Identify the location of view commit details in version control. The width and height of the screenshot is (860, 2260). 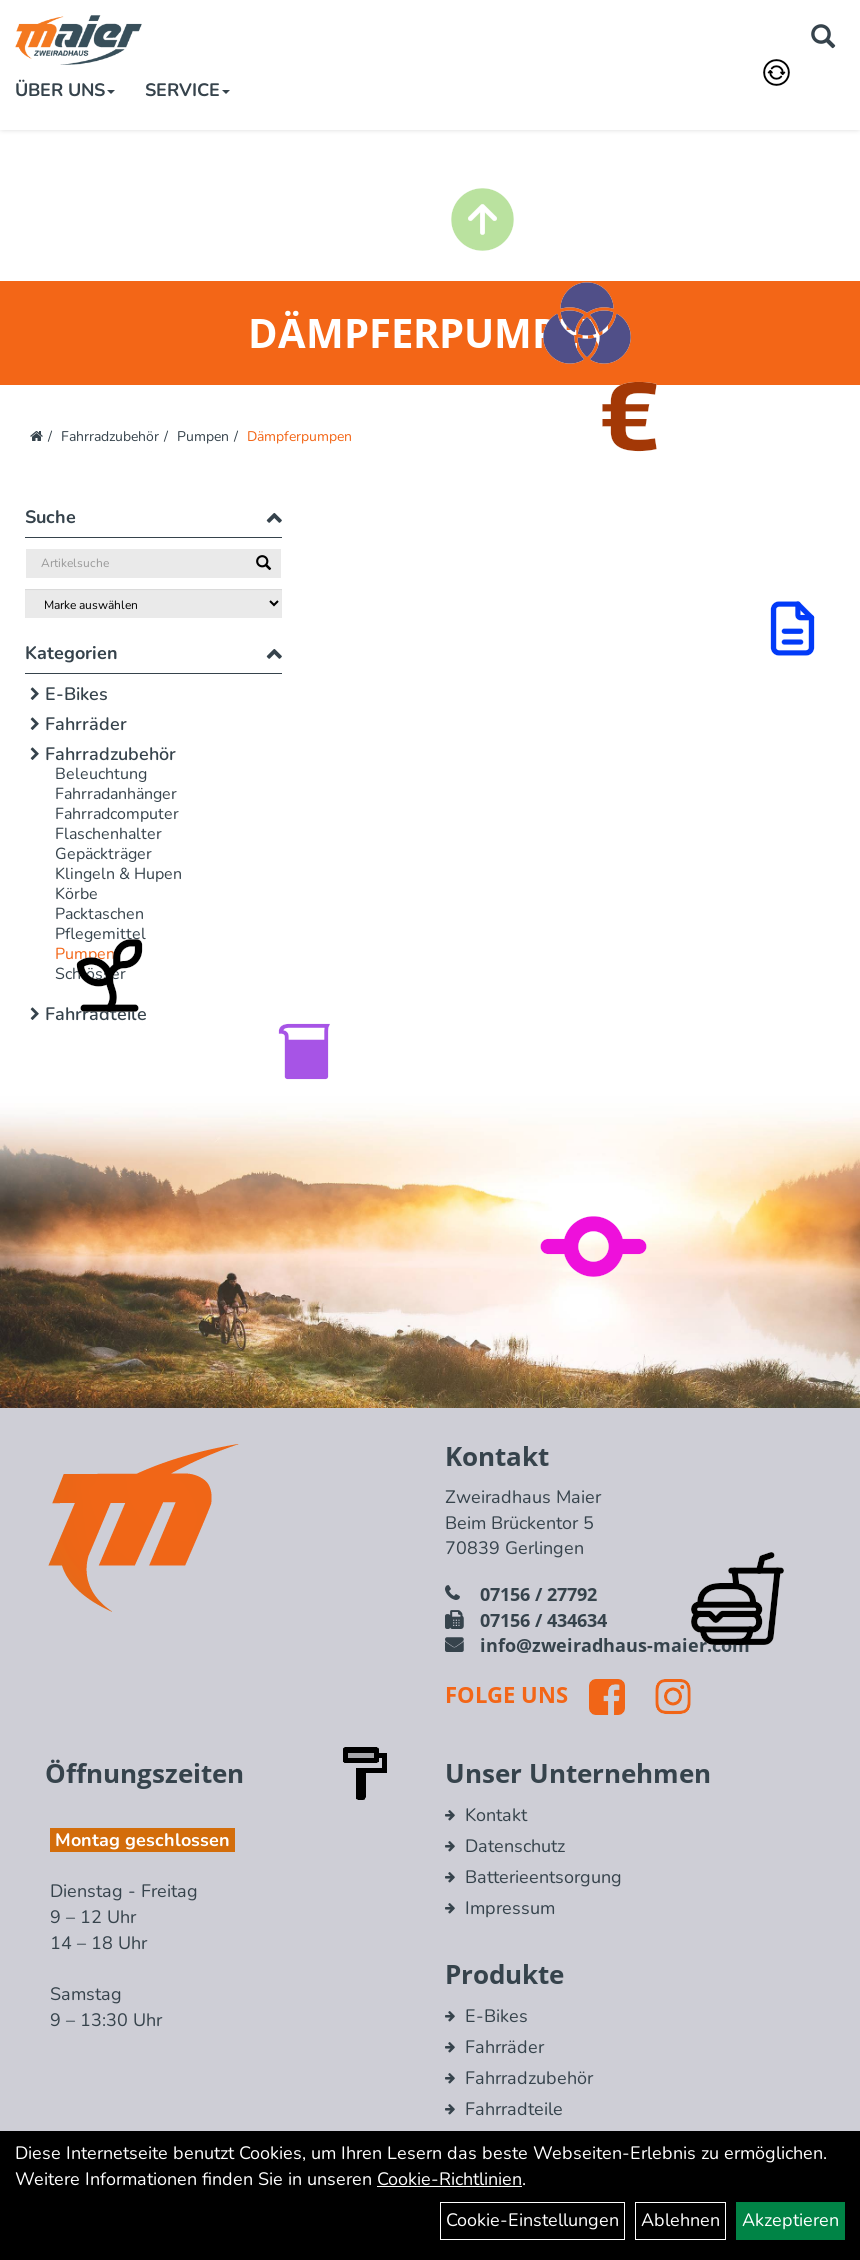
(593, 1246).